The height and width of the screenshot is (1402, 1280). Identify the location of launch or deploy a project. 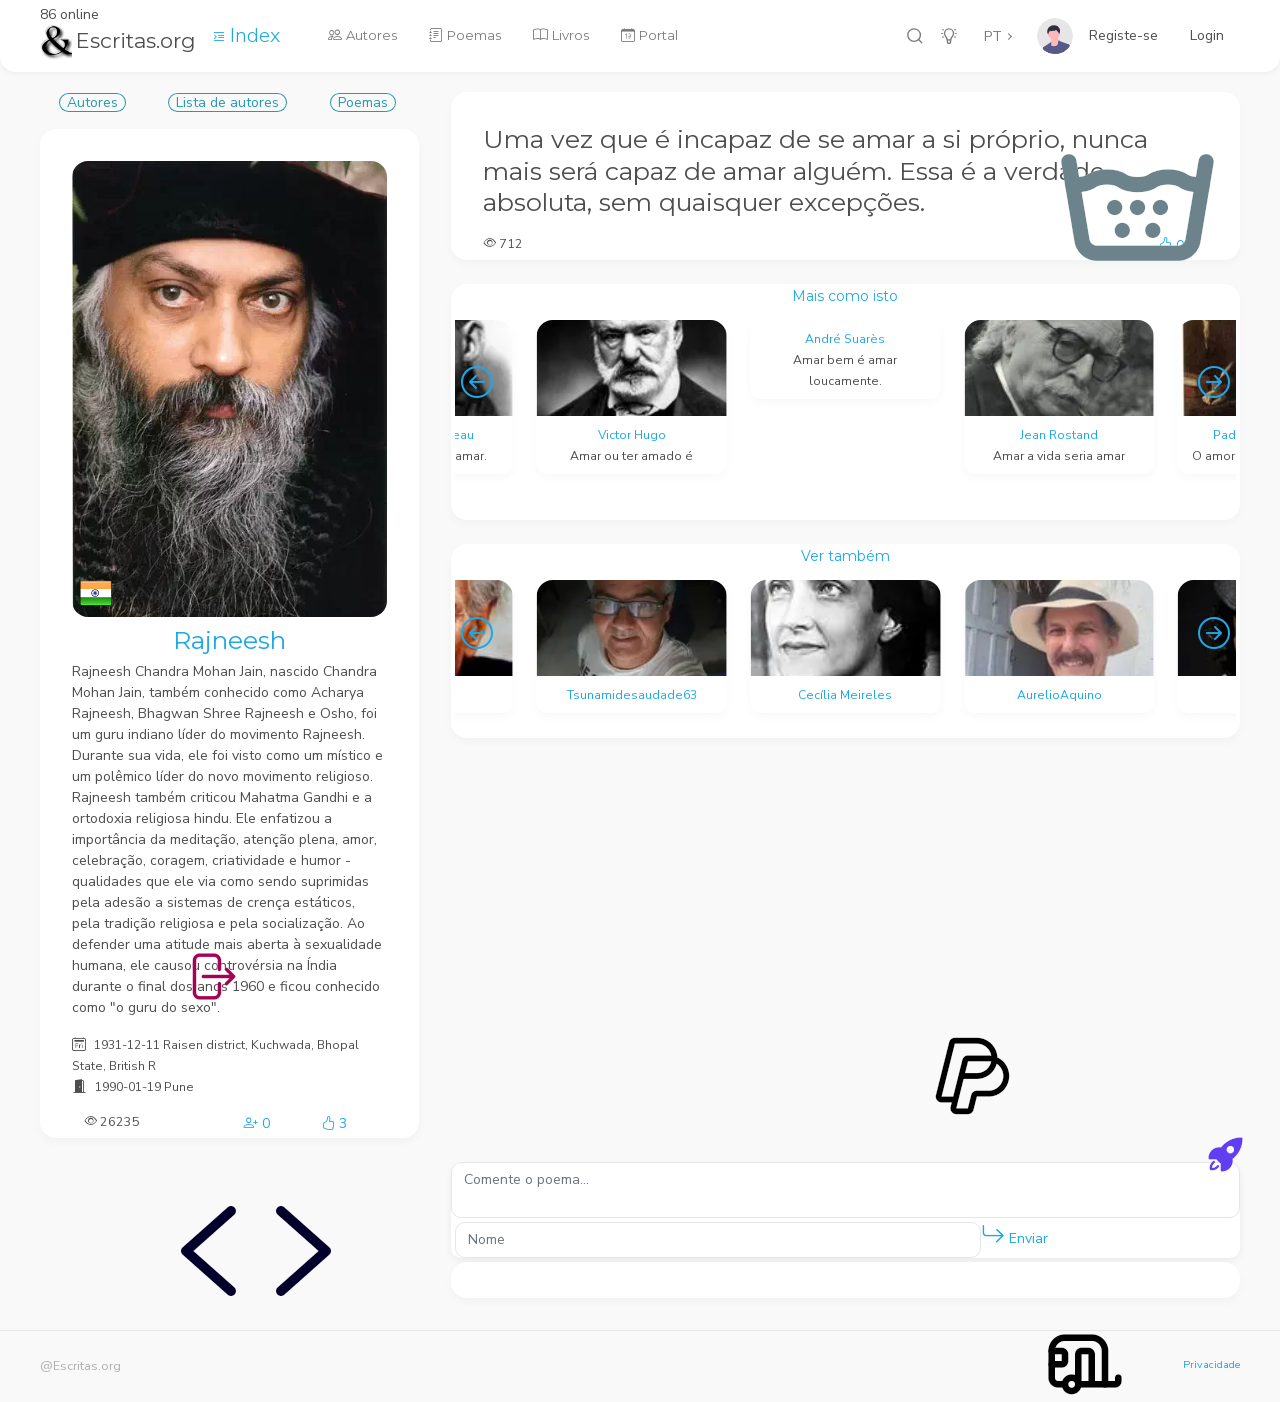
(1225, 1154).